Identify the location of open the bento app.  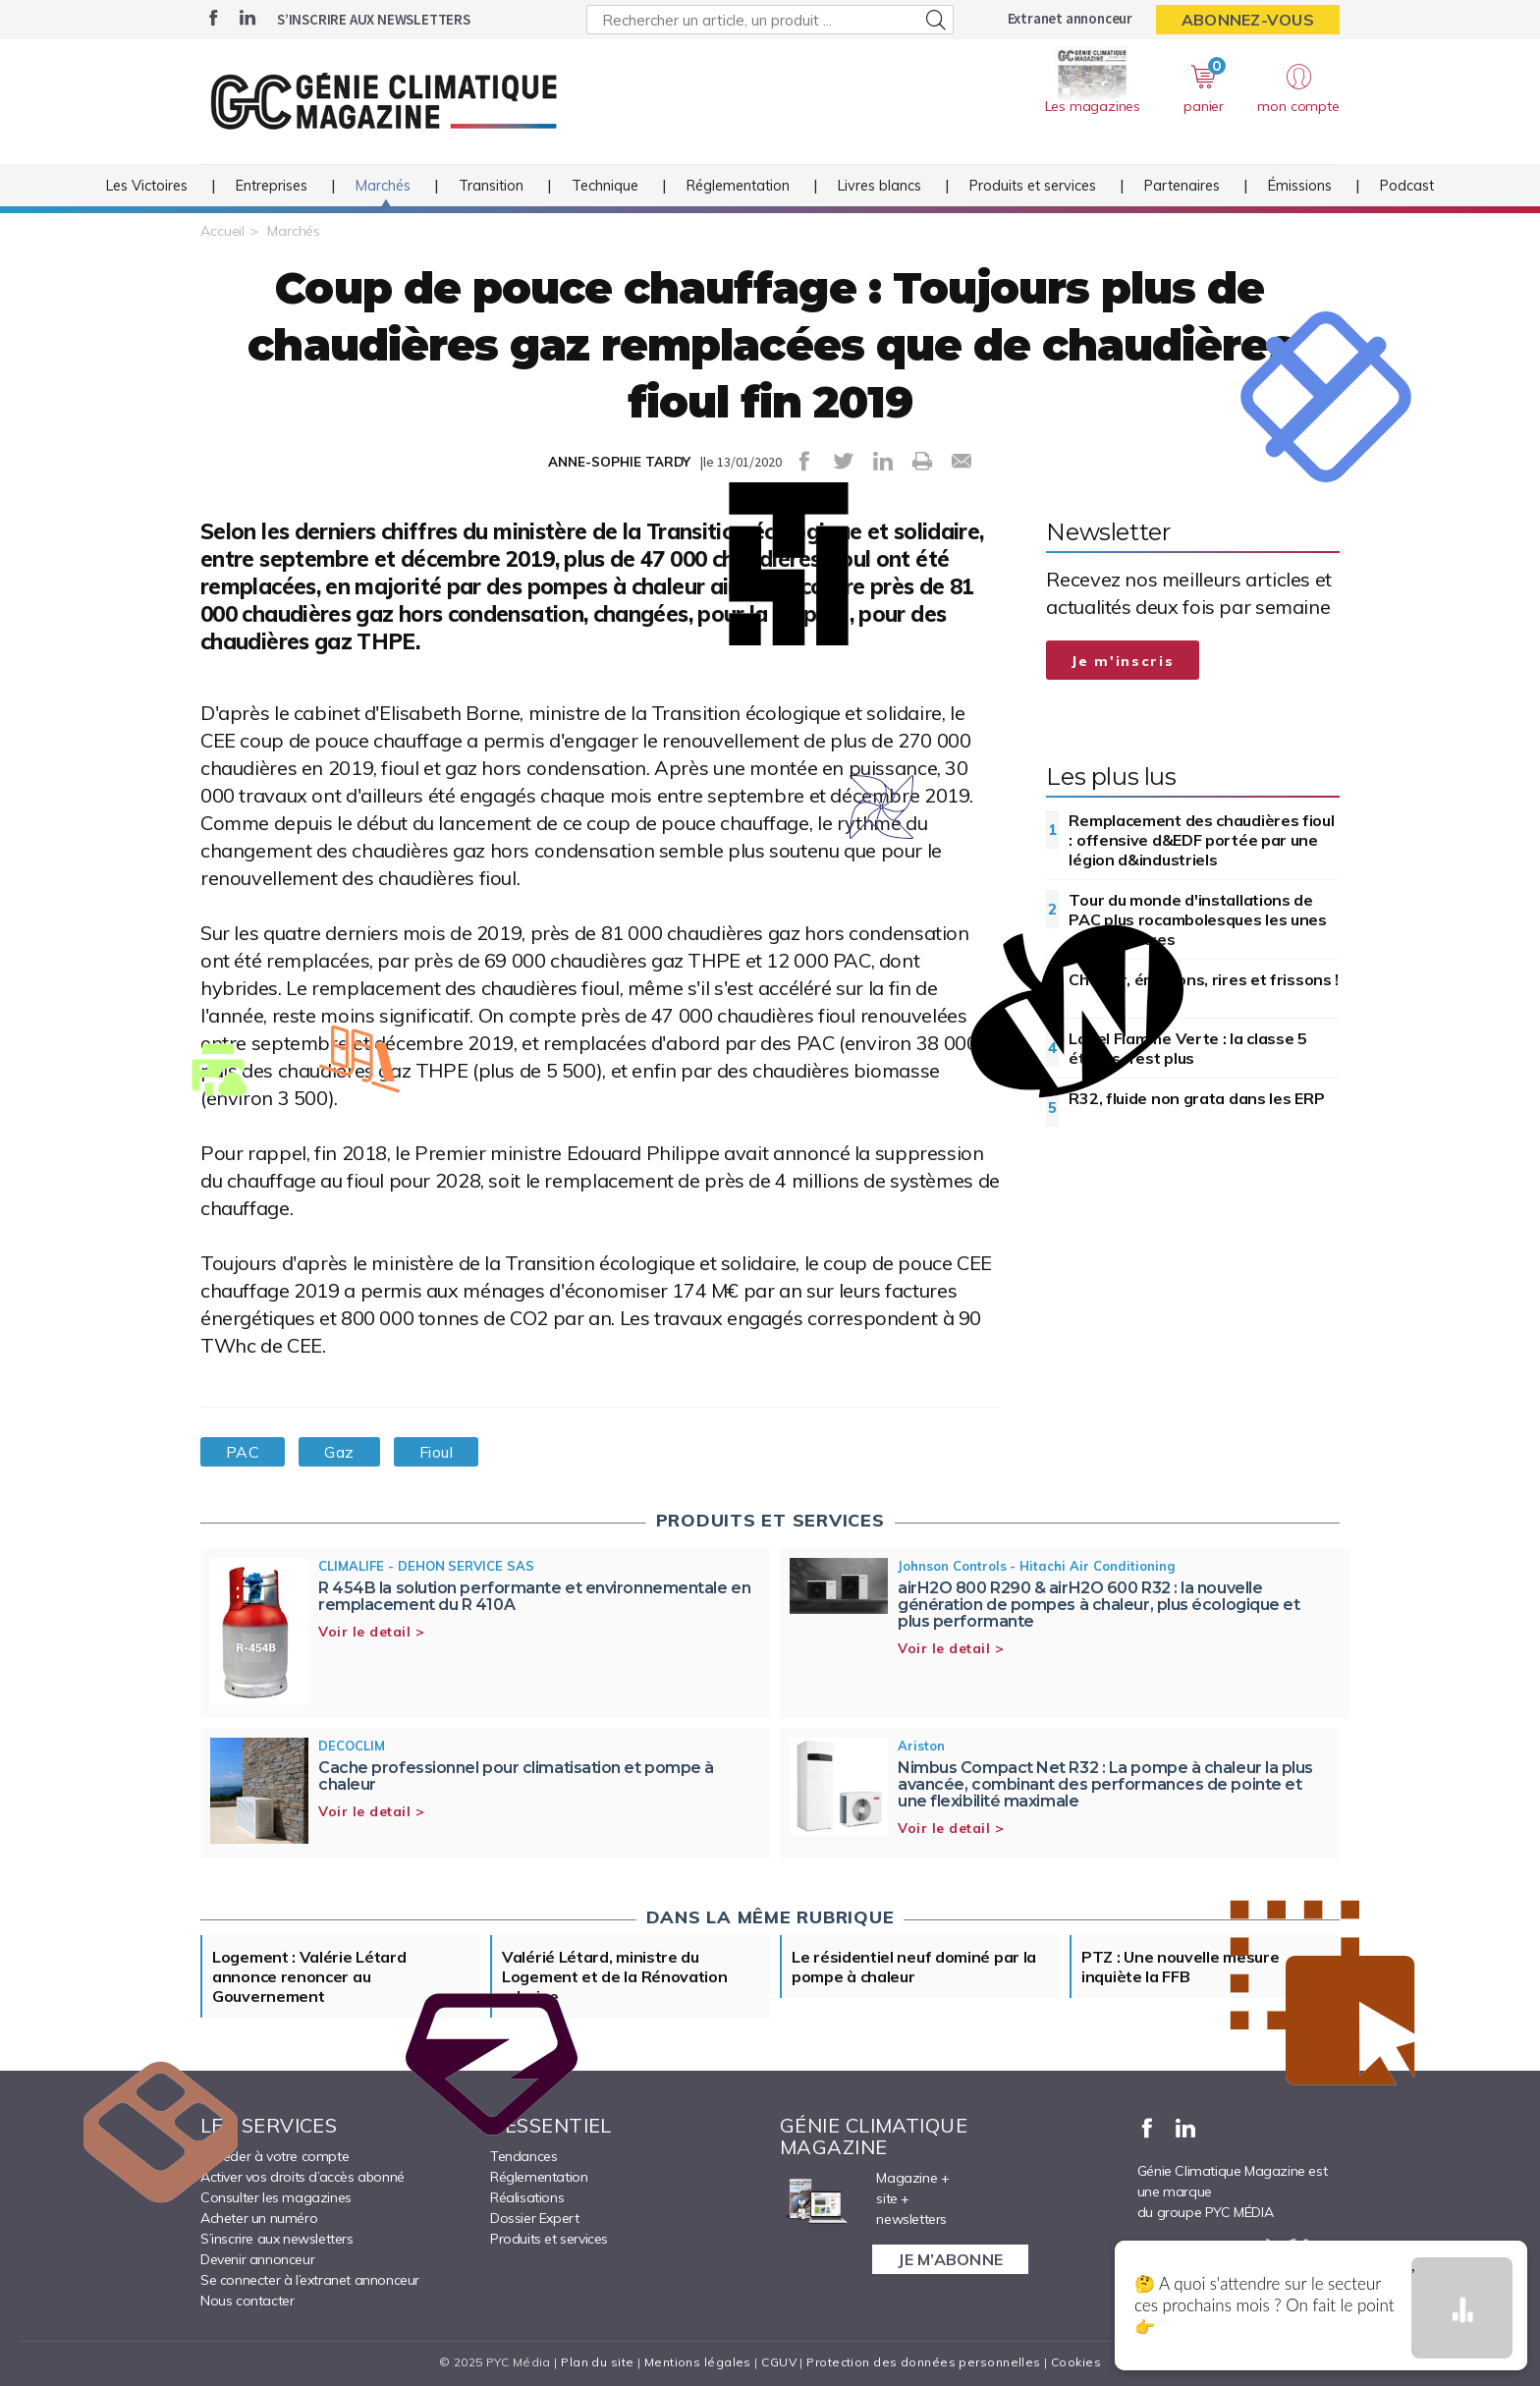
(160, 2132).